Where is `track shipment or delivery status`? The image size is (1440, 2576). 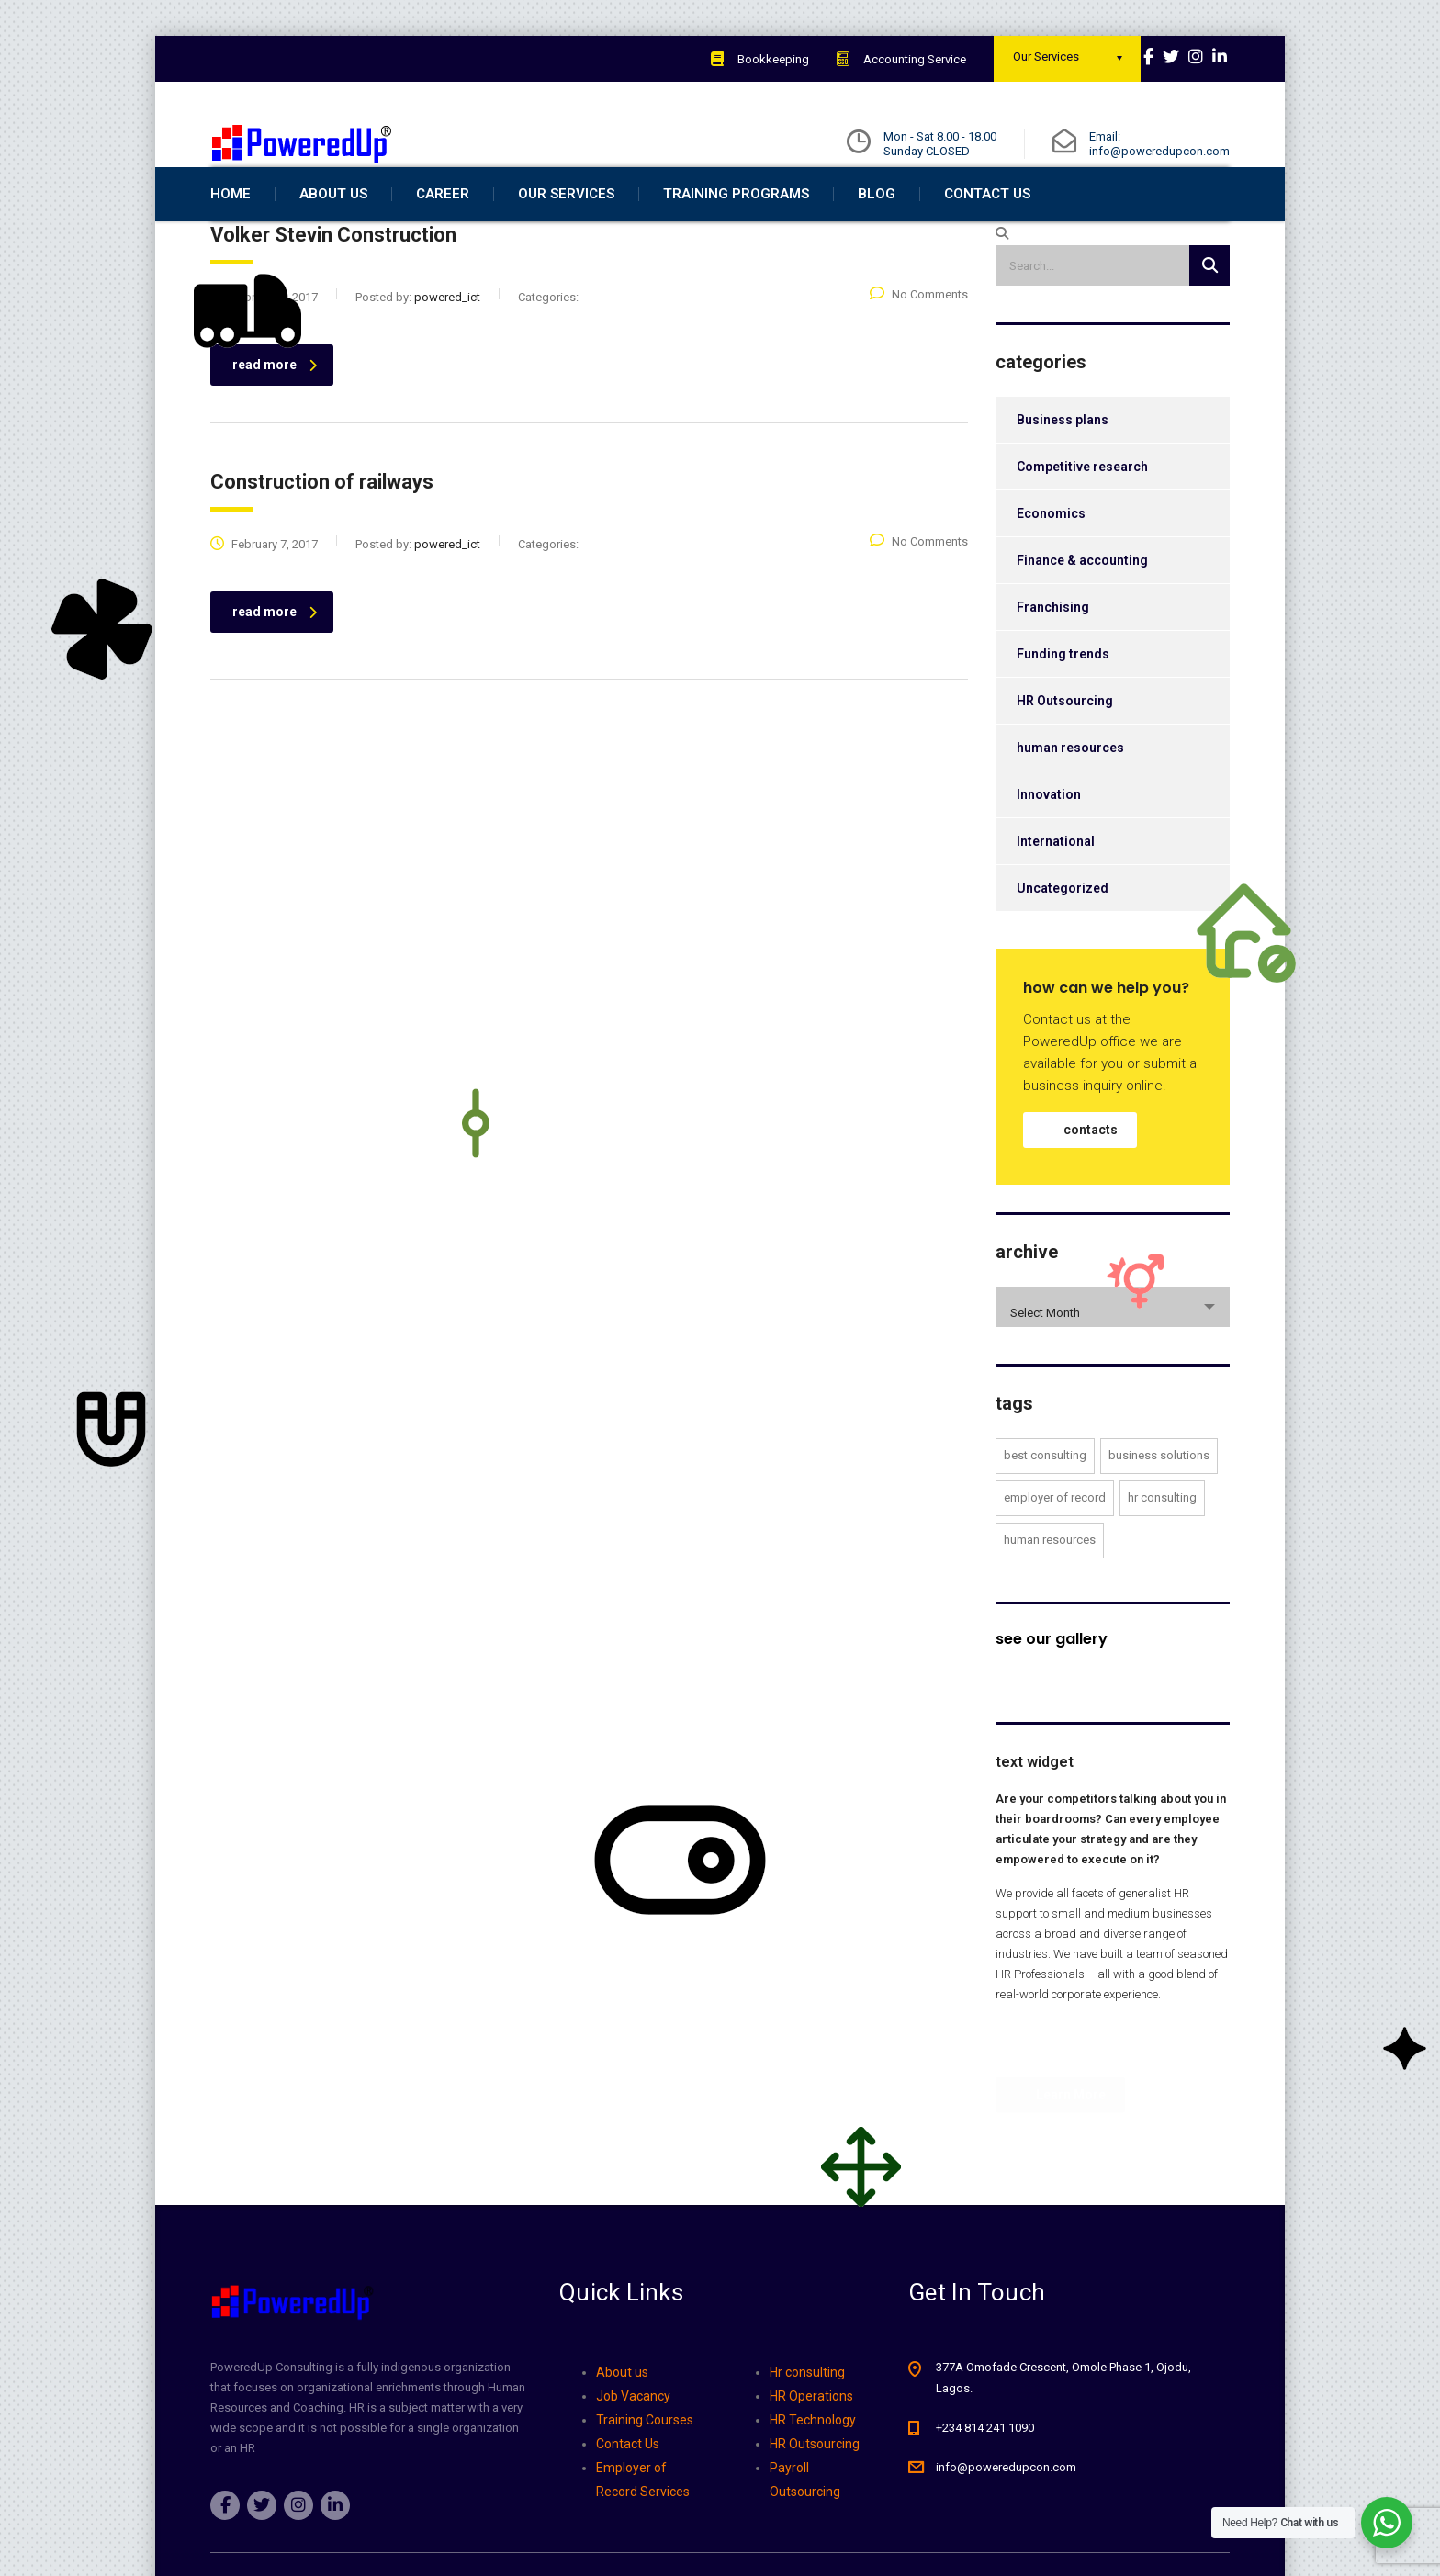 track shipment or delivery status is located at coordinates (247, 310).